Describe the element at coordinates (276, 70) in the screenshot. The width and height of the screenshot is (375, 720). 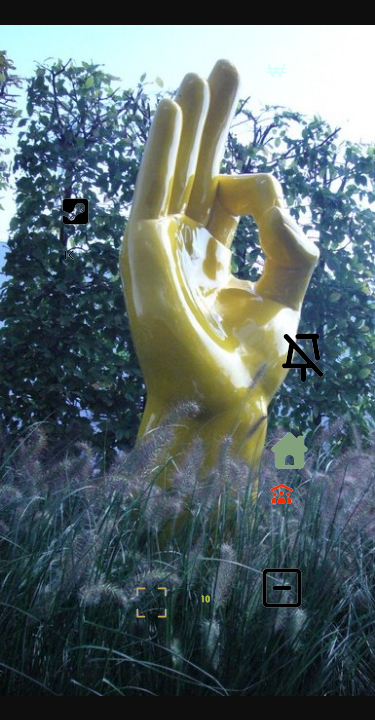
I see `indicates Korean won currency` at that location.